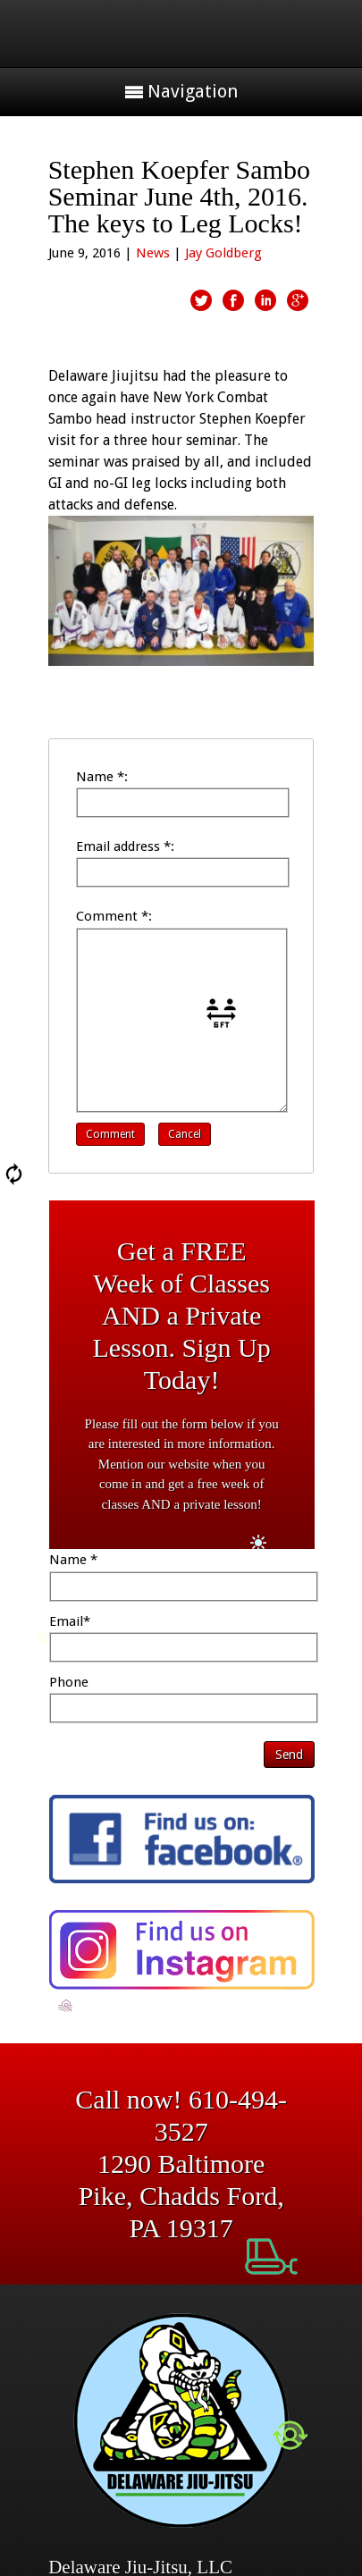  Describe the element at coordinates (221, 1013) in the screenshot. I see `indicates social distancing requirement of 6 feet` at that location.